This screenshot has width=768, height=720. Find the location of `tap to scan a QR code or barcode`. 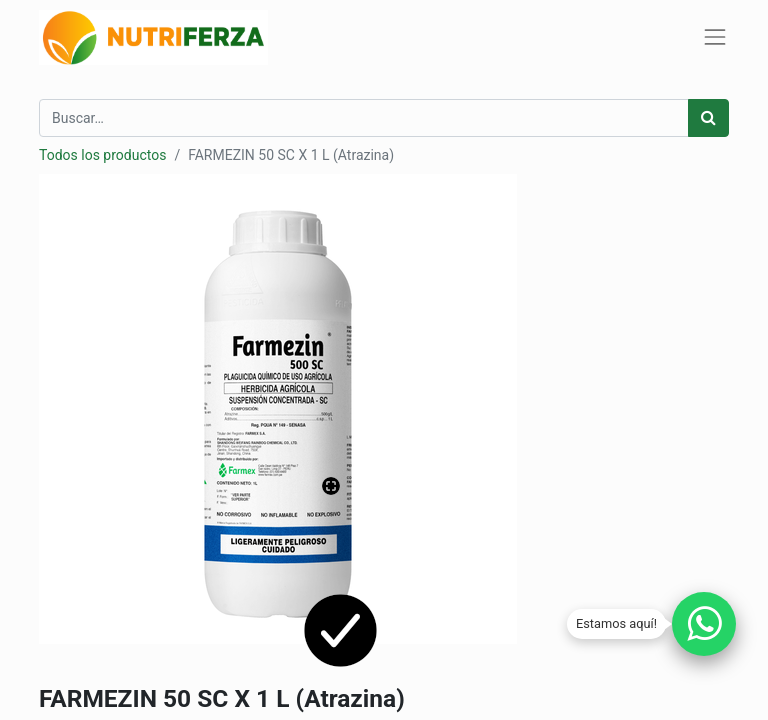

tap to scan a QR code or barcode is located at coordinates (331, 486).